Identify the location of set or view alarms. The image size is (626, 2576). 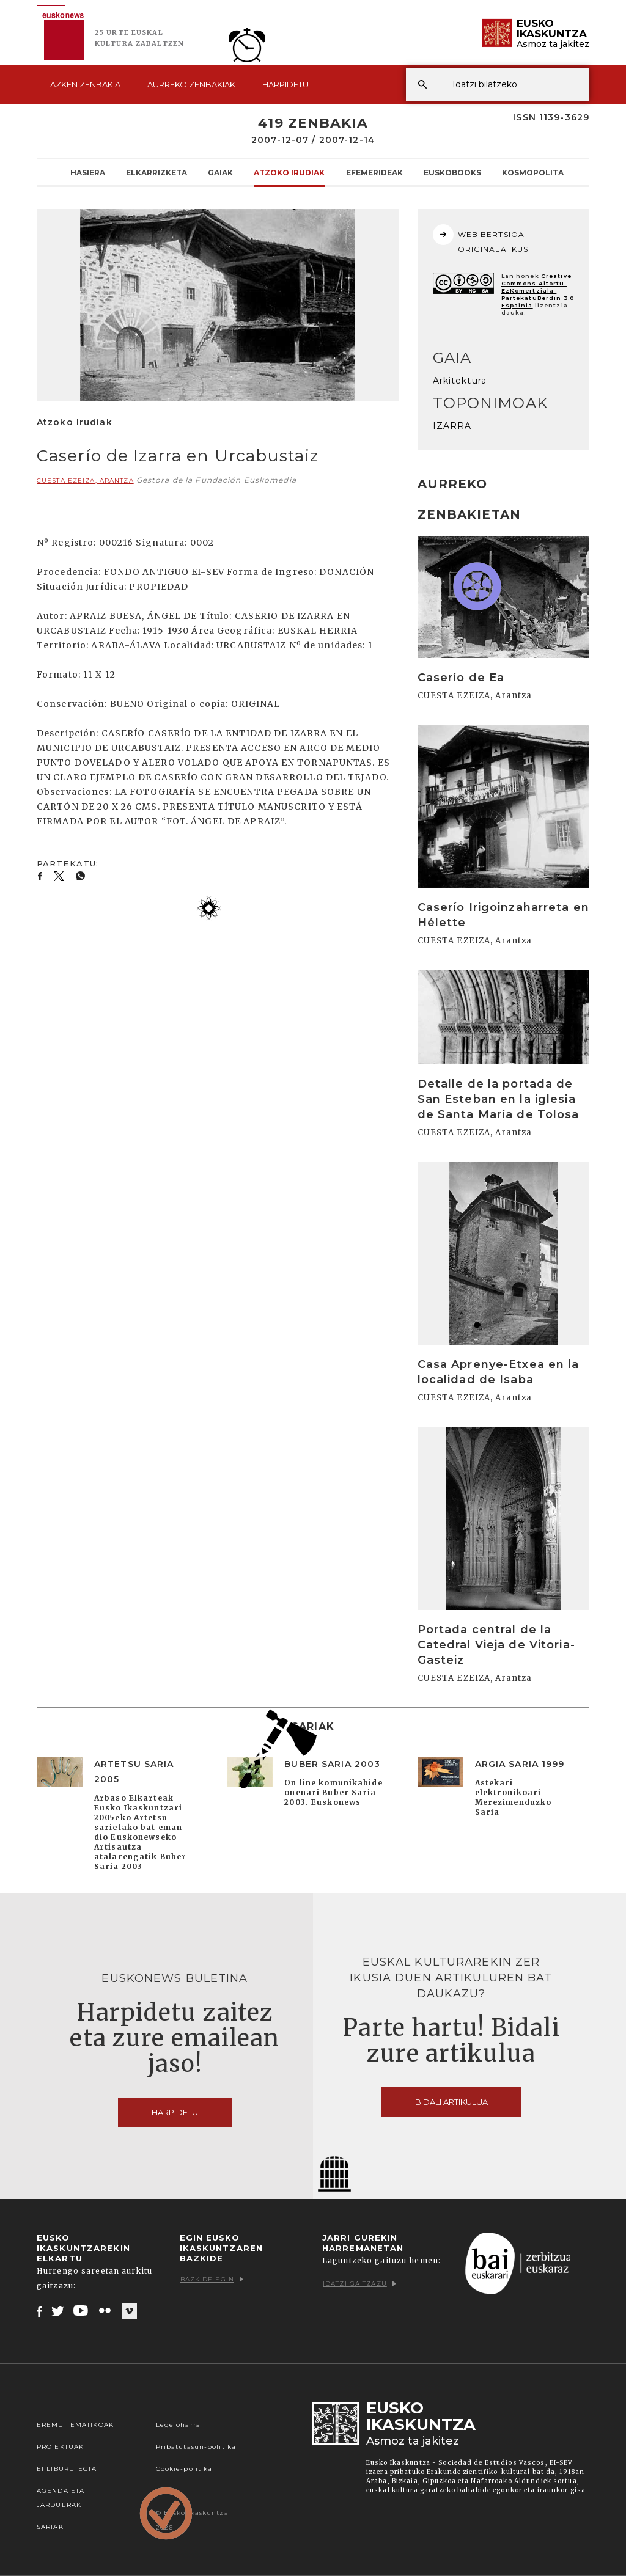
(247, 45).